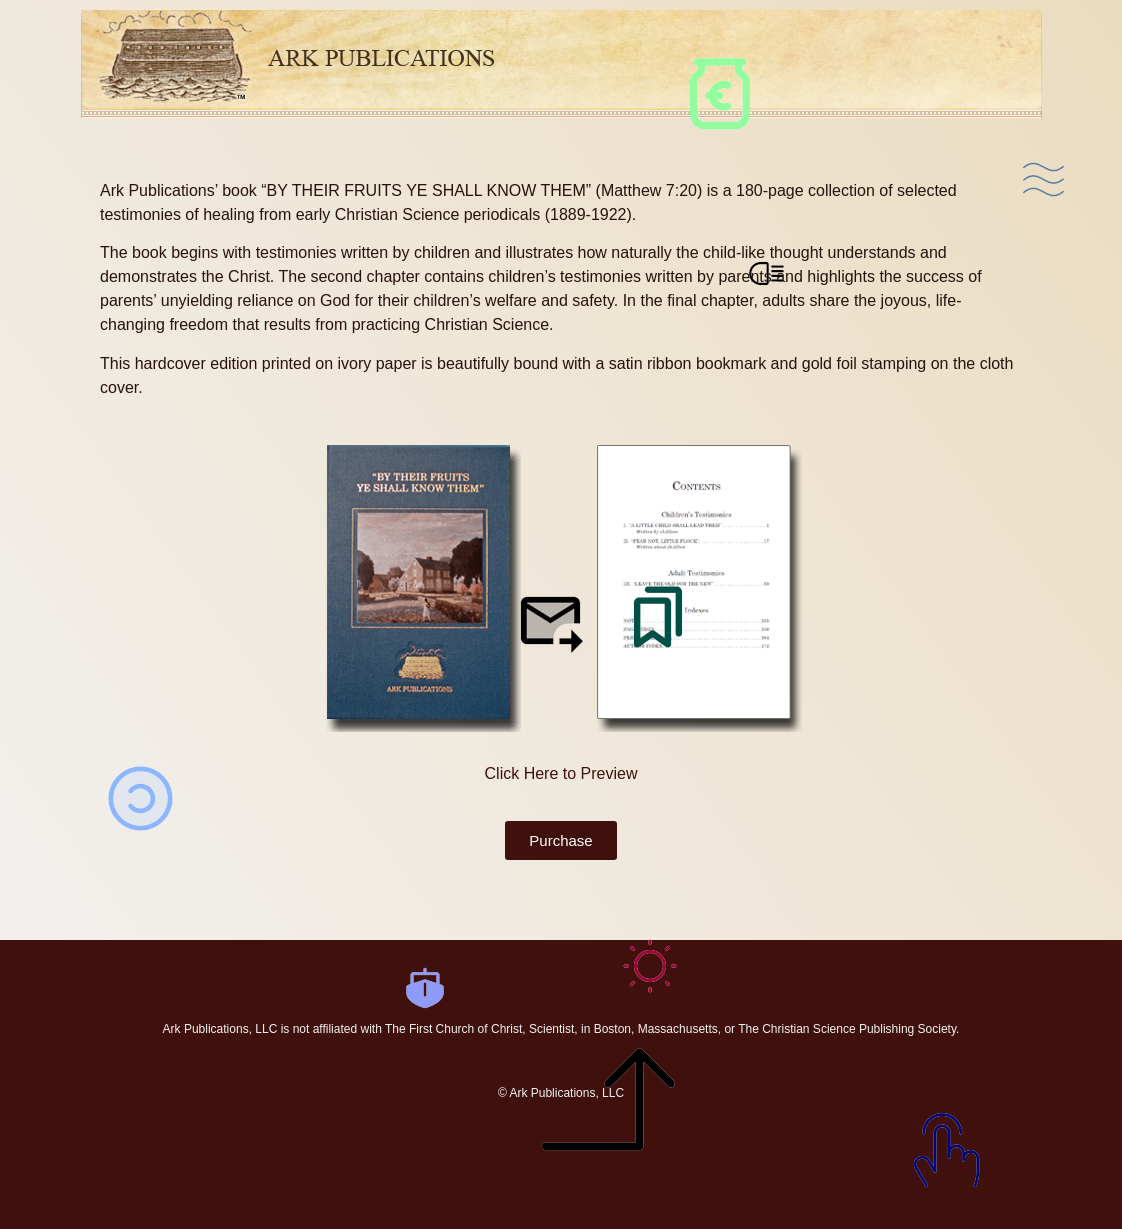 This screenshot has width=1122, height=1229. What do you see at coordinates (425, 988) in the screenshot?
I see `access boat or ferry services` at bounding box center [425, 988].